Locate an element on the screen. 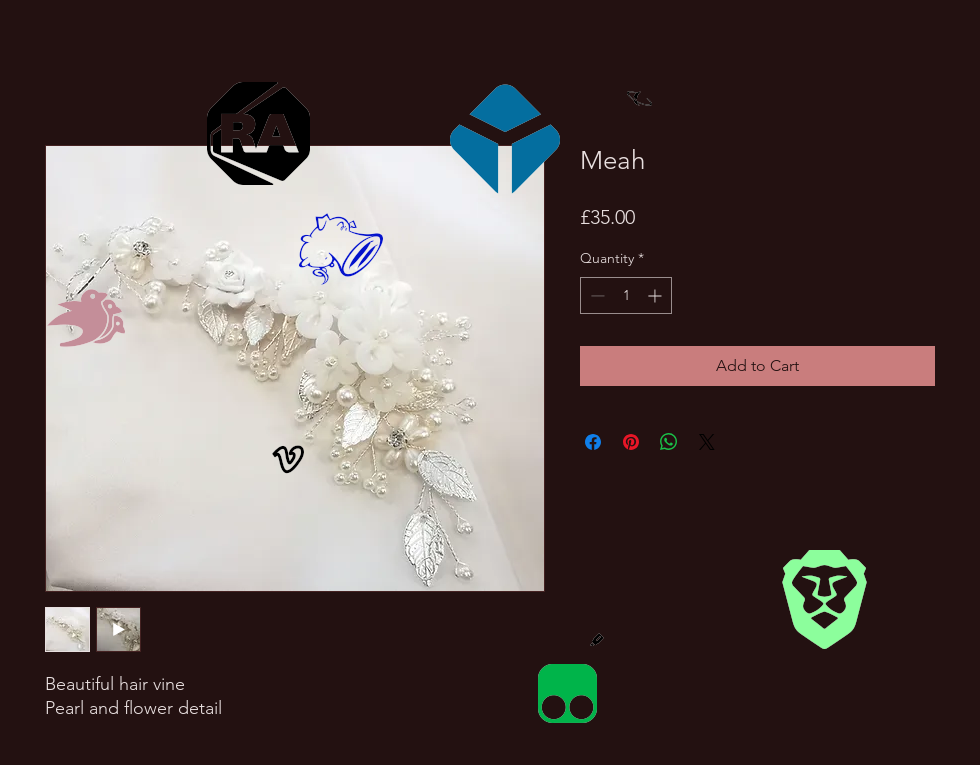 The width and height of the screenshot is (980, 765). open vimeo app is located at coordinates (289, 459).